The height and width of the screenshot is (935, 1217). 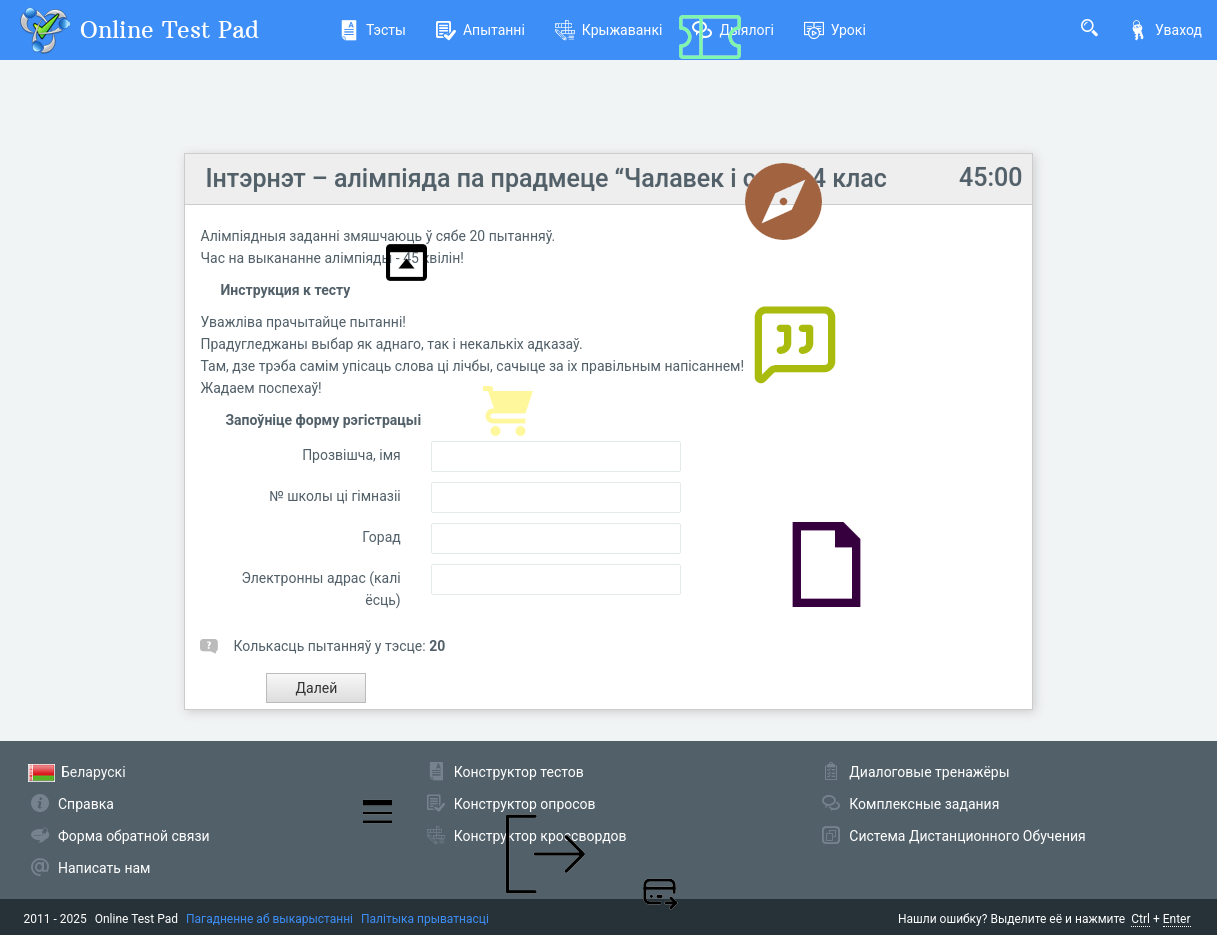 I want to click on view queue or playlist, so click(x=377, y=811).